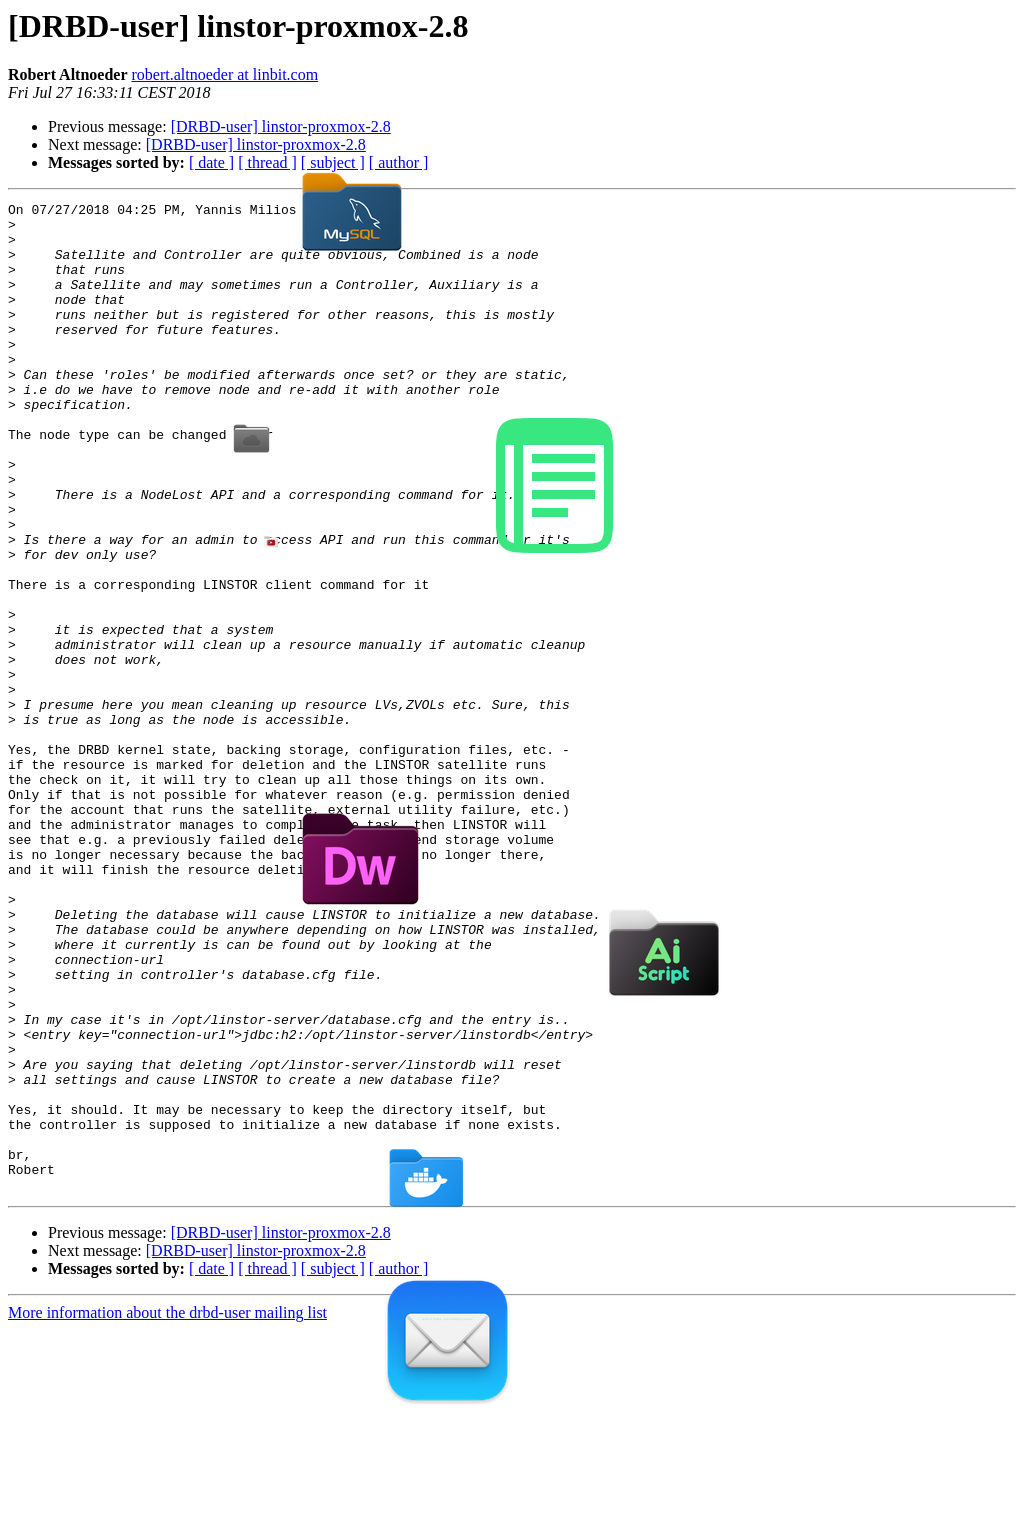  What do you see at coordinates (271, 542) in the screenshot?
I see `open PewDiePie YouTube channel folder` at bounding box center [271, 542].